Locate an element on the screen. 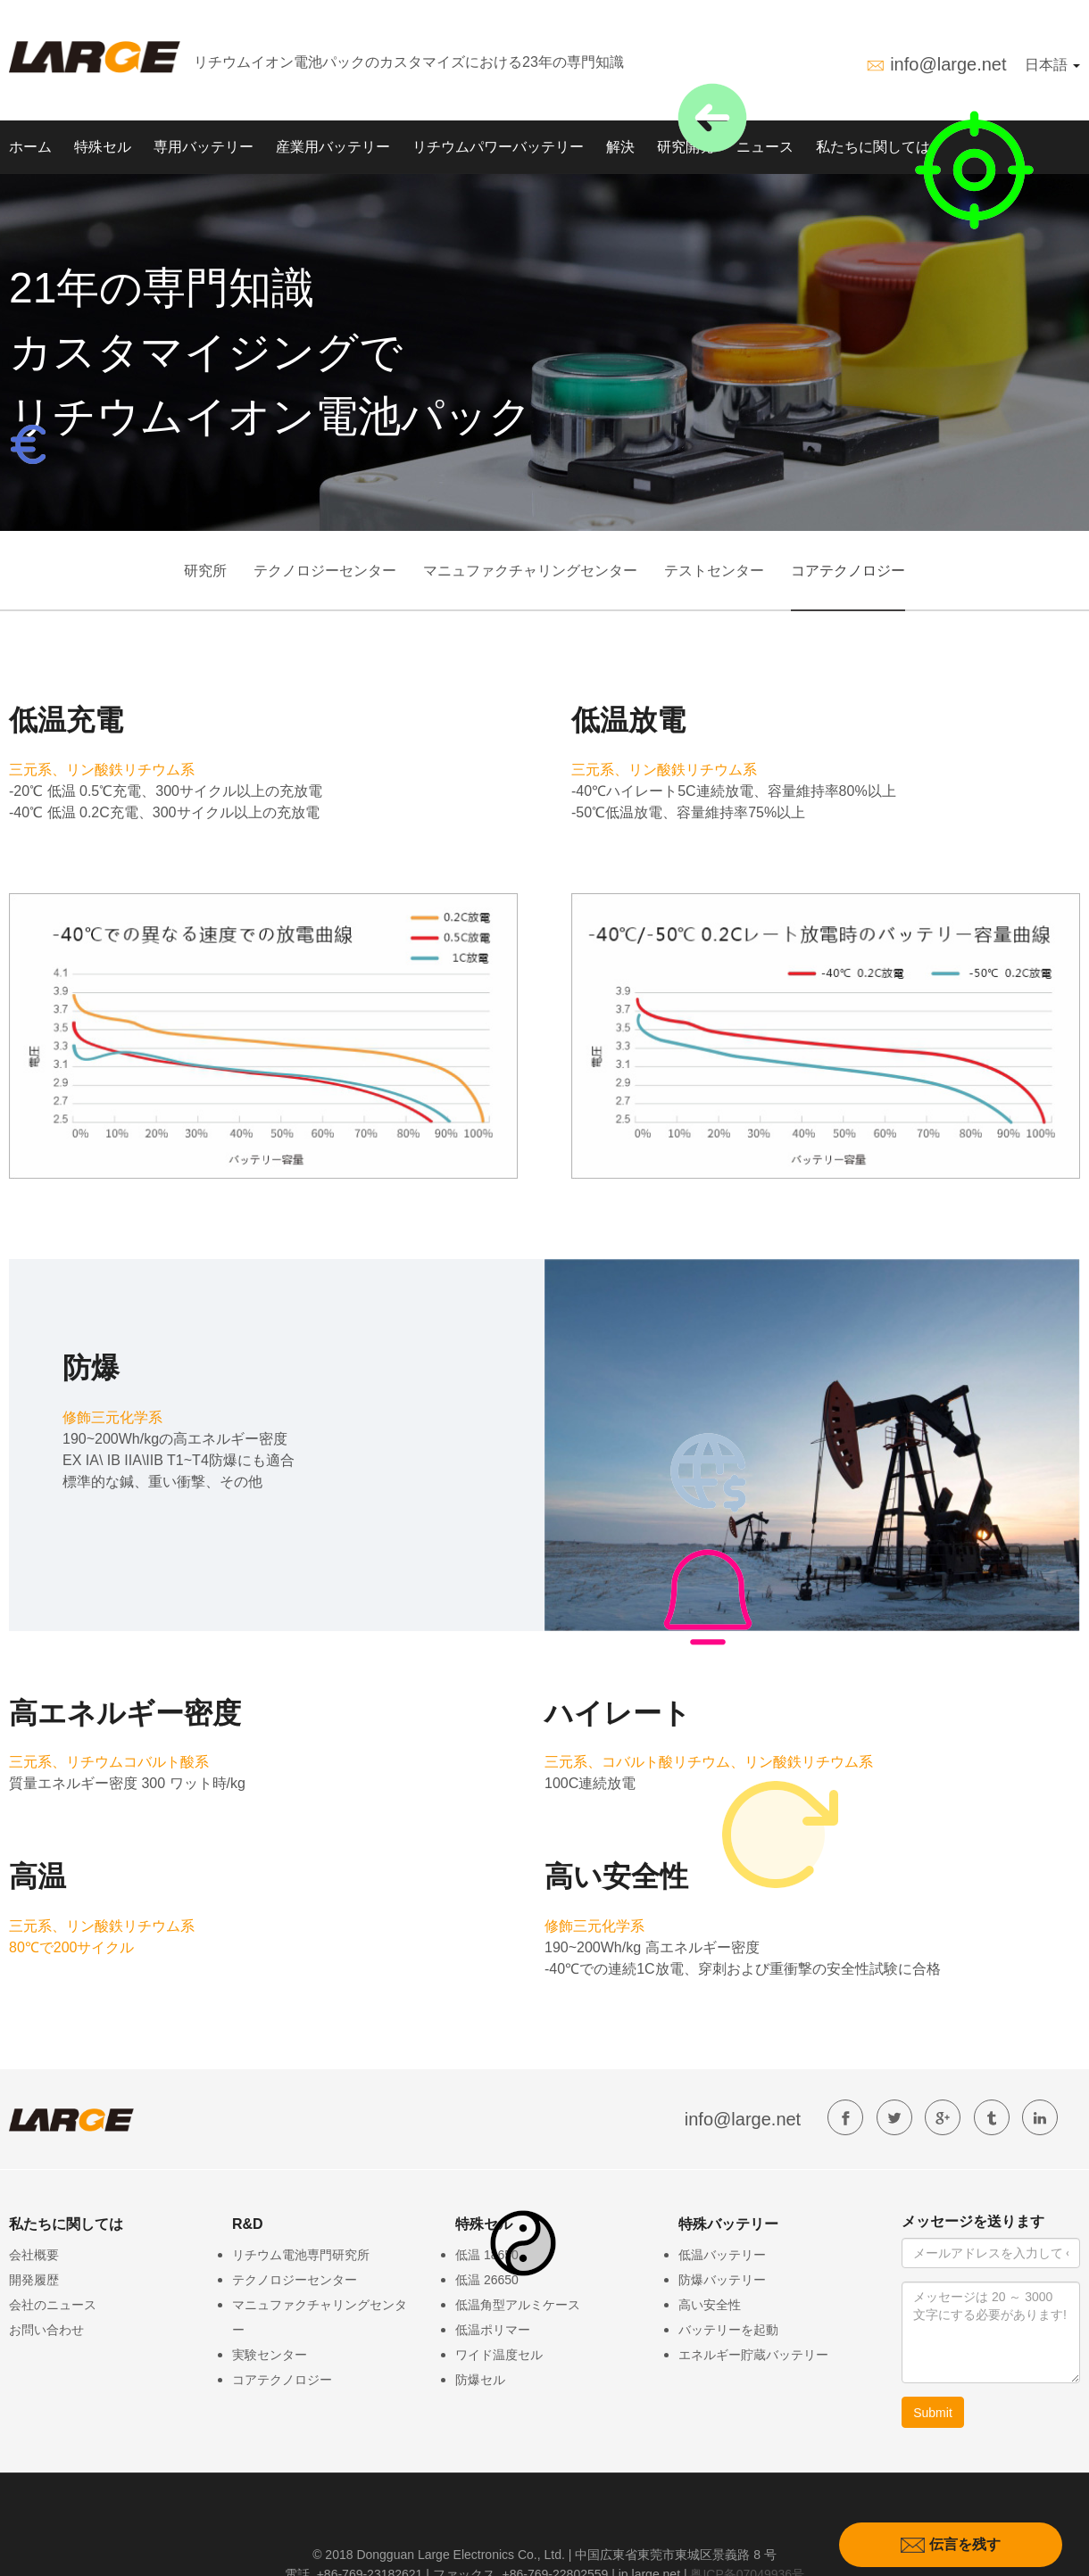 The image size is (1089, 2576). toggle balance or harmony mode is located at coordinates (523, 2243).